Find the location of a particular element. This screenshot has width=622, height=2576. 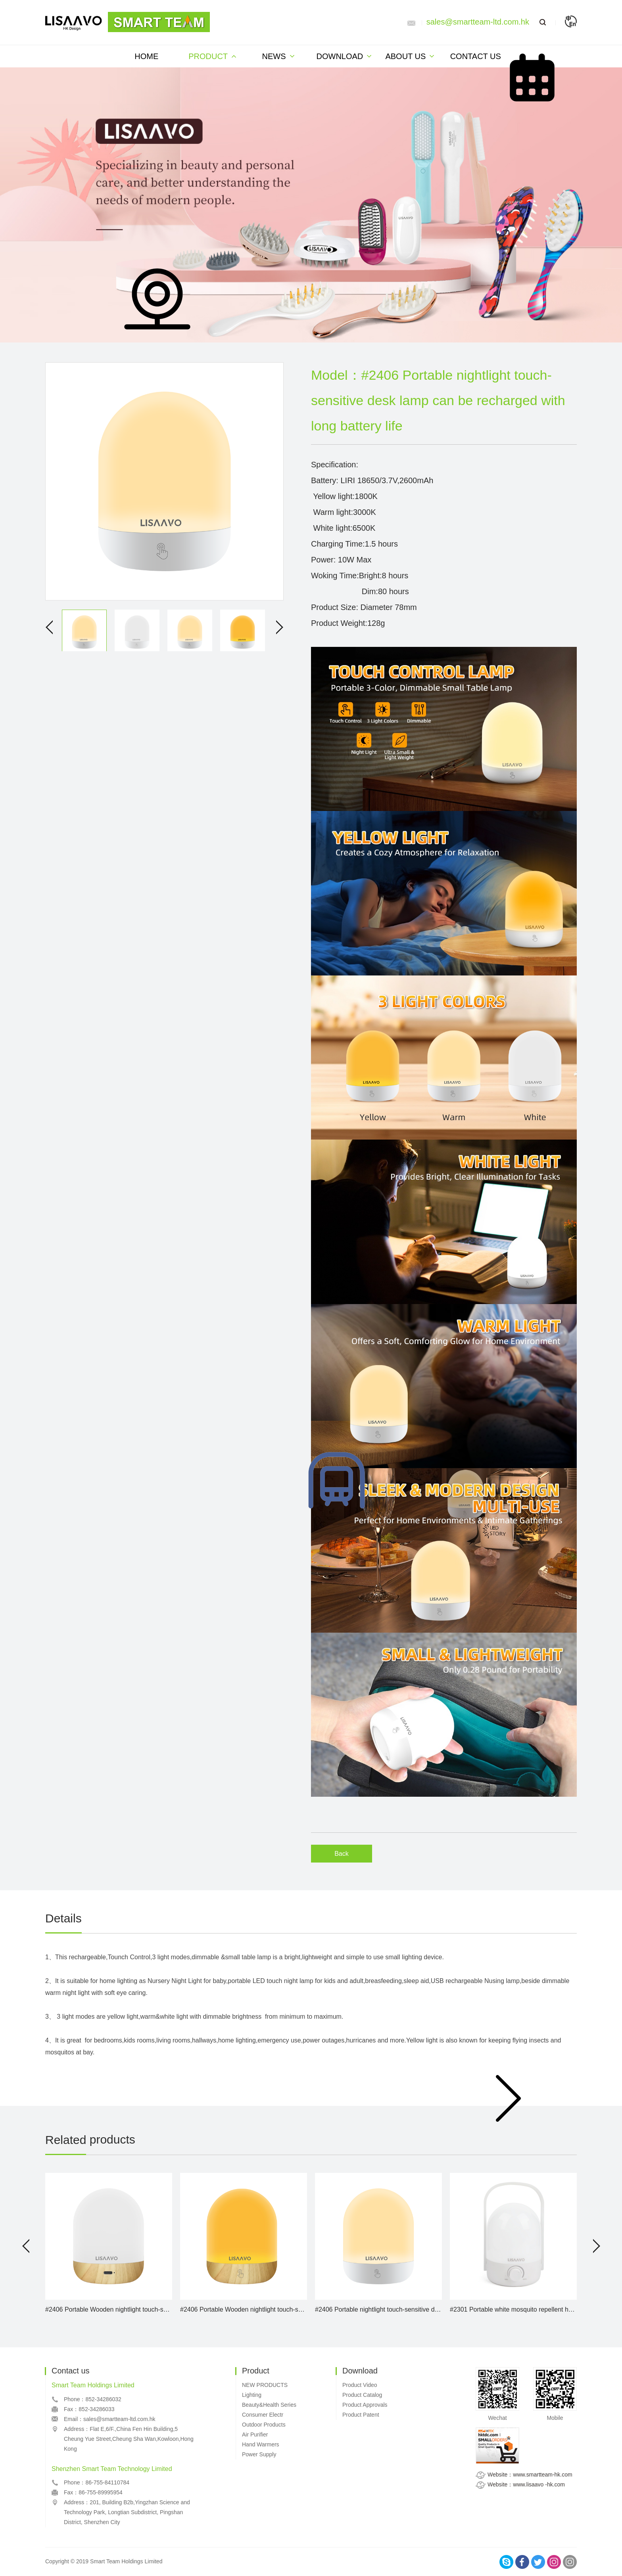

view calendar or schedule is located at coordinates (532, 79).